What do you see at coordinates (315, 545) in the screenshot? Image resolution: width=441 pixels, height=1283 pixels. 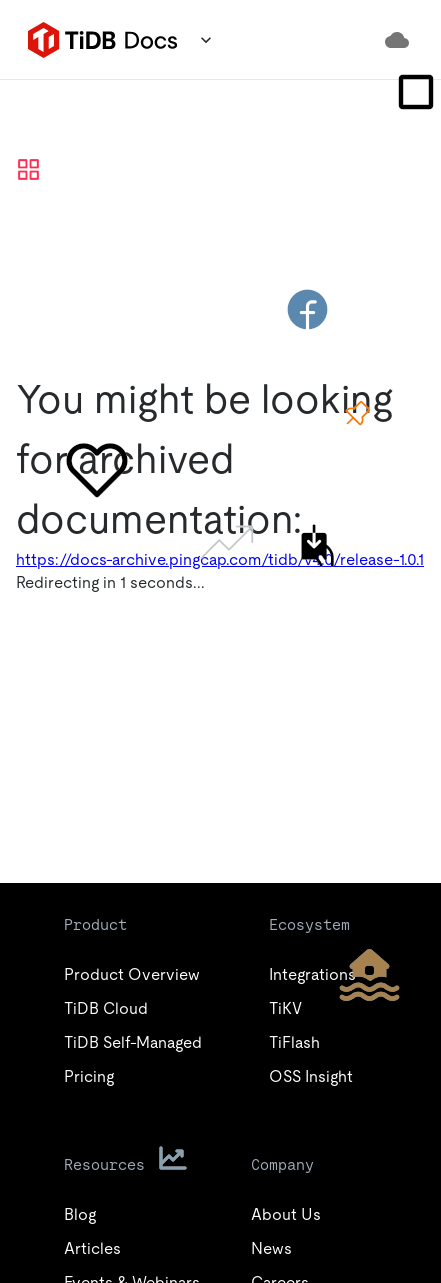 I see `withdraw or receive funds` at bounding box center [315, 545].